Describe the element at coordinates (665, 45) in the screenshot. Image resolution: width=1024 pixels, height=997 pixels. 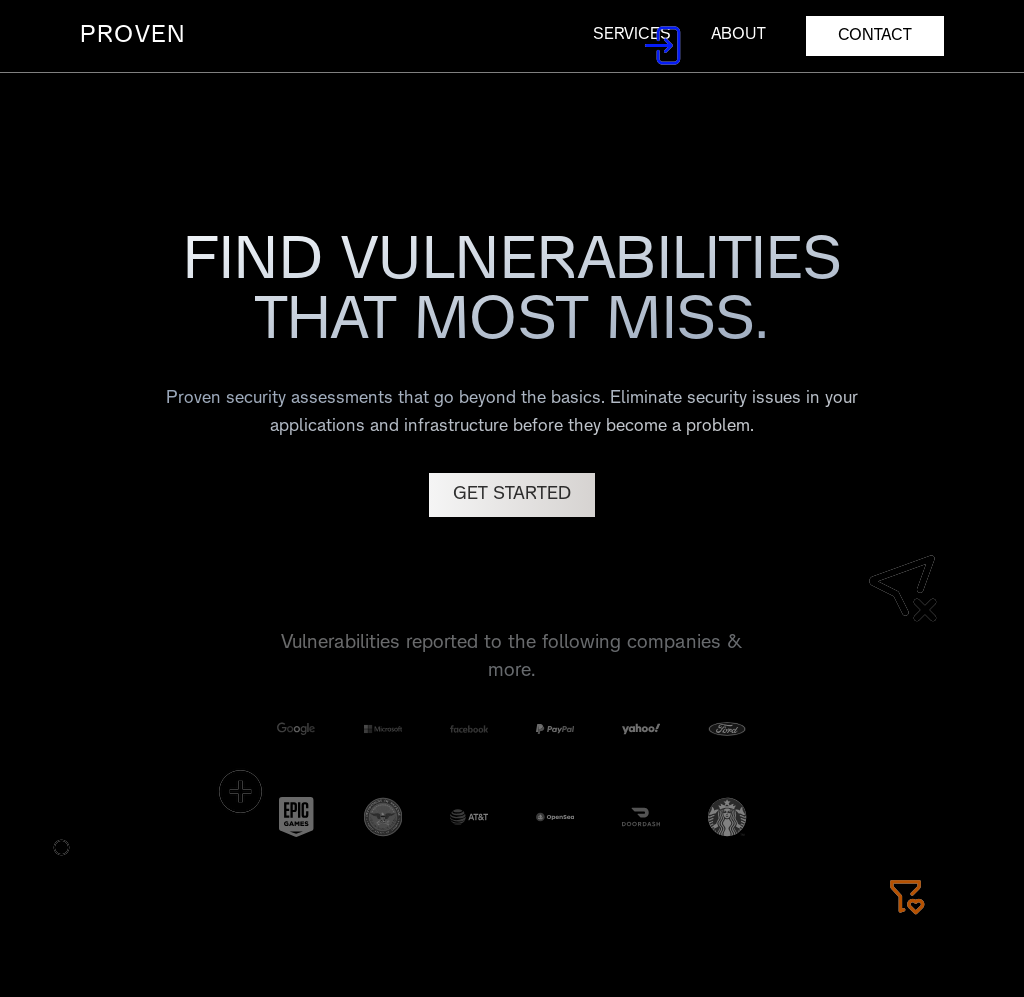
I see `log in to your account` at that location.